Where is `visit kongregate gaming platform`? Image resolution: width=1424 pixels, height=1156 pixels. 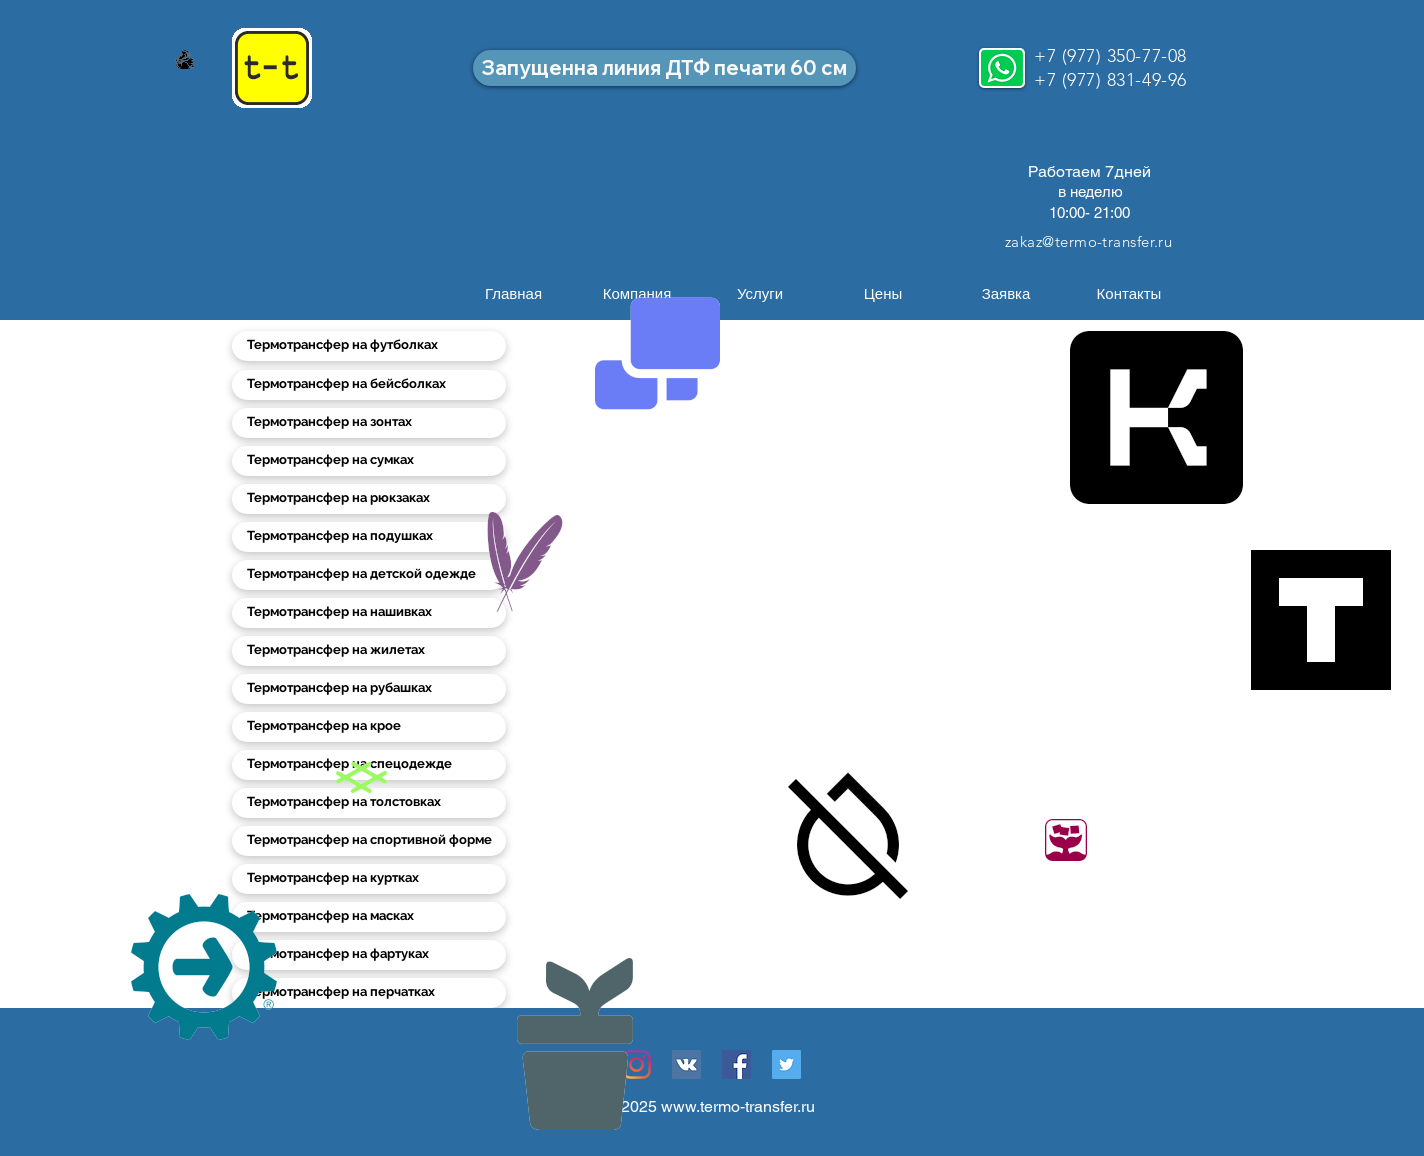 visit kongregate gaming platform is located at coordinates (1156, 417).